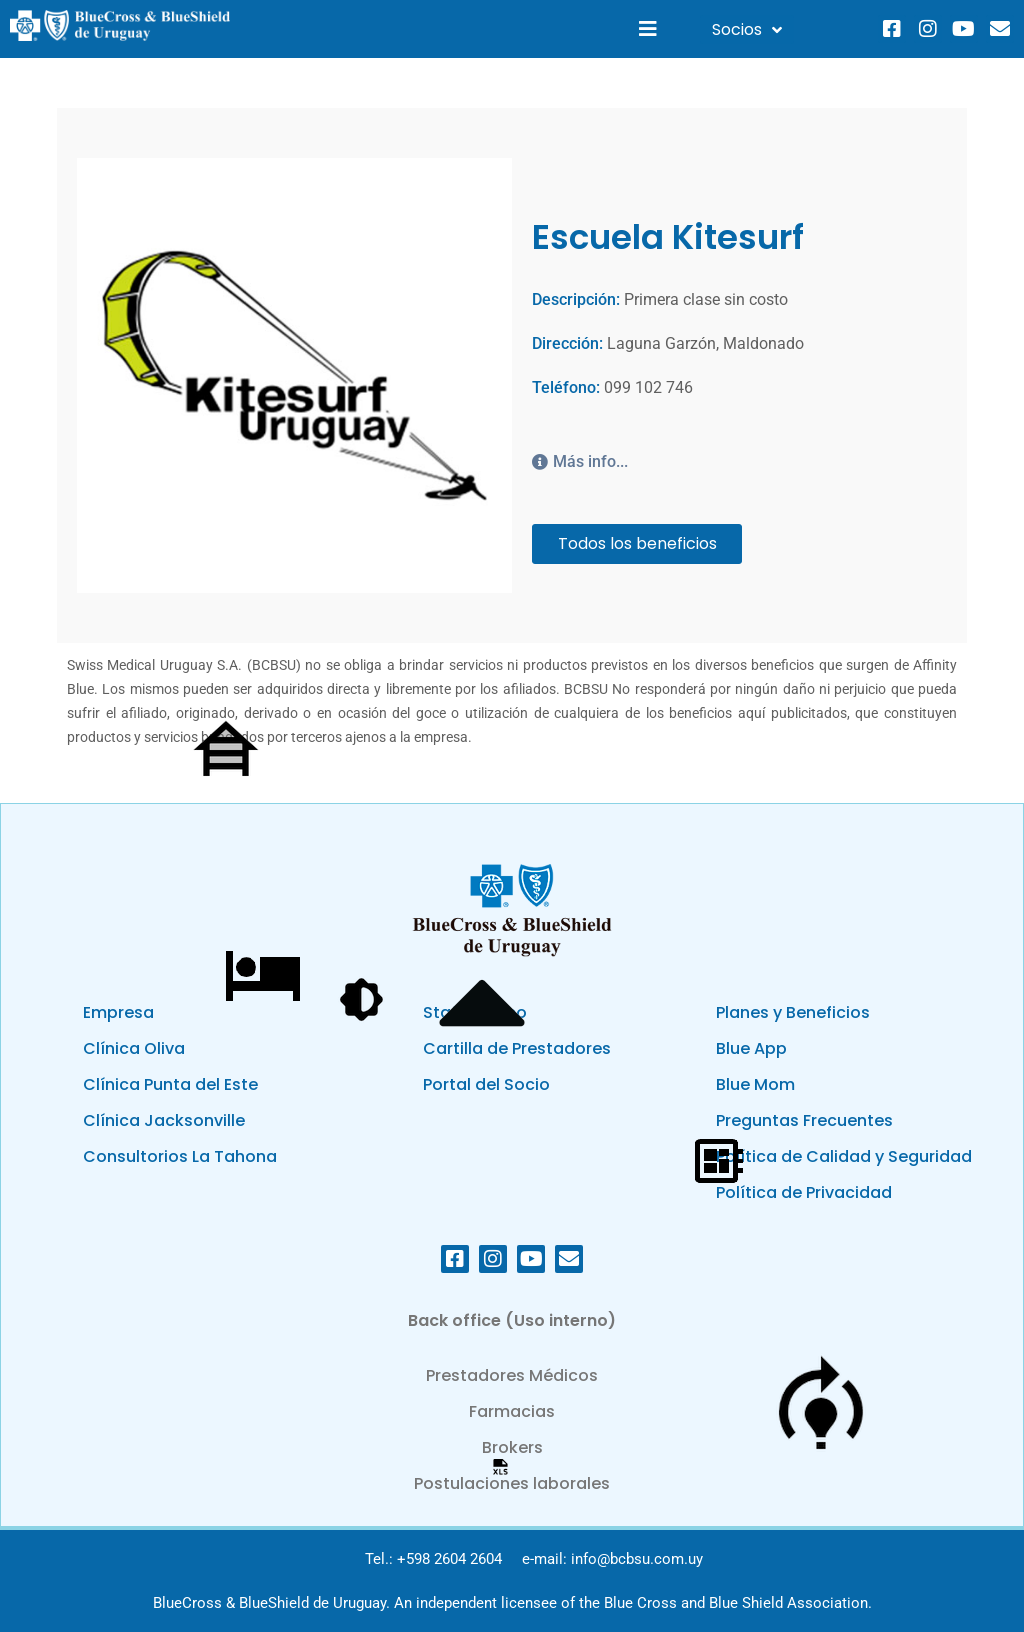 This screenshot has width=1024, height=1632. Describe the element at coordinates (719, 1161) in the screenshot. I see `access developer or hardware settings` at that location.